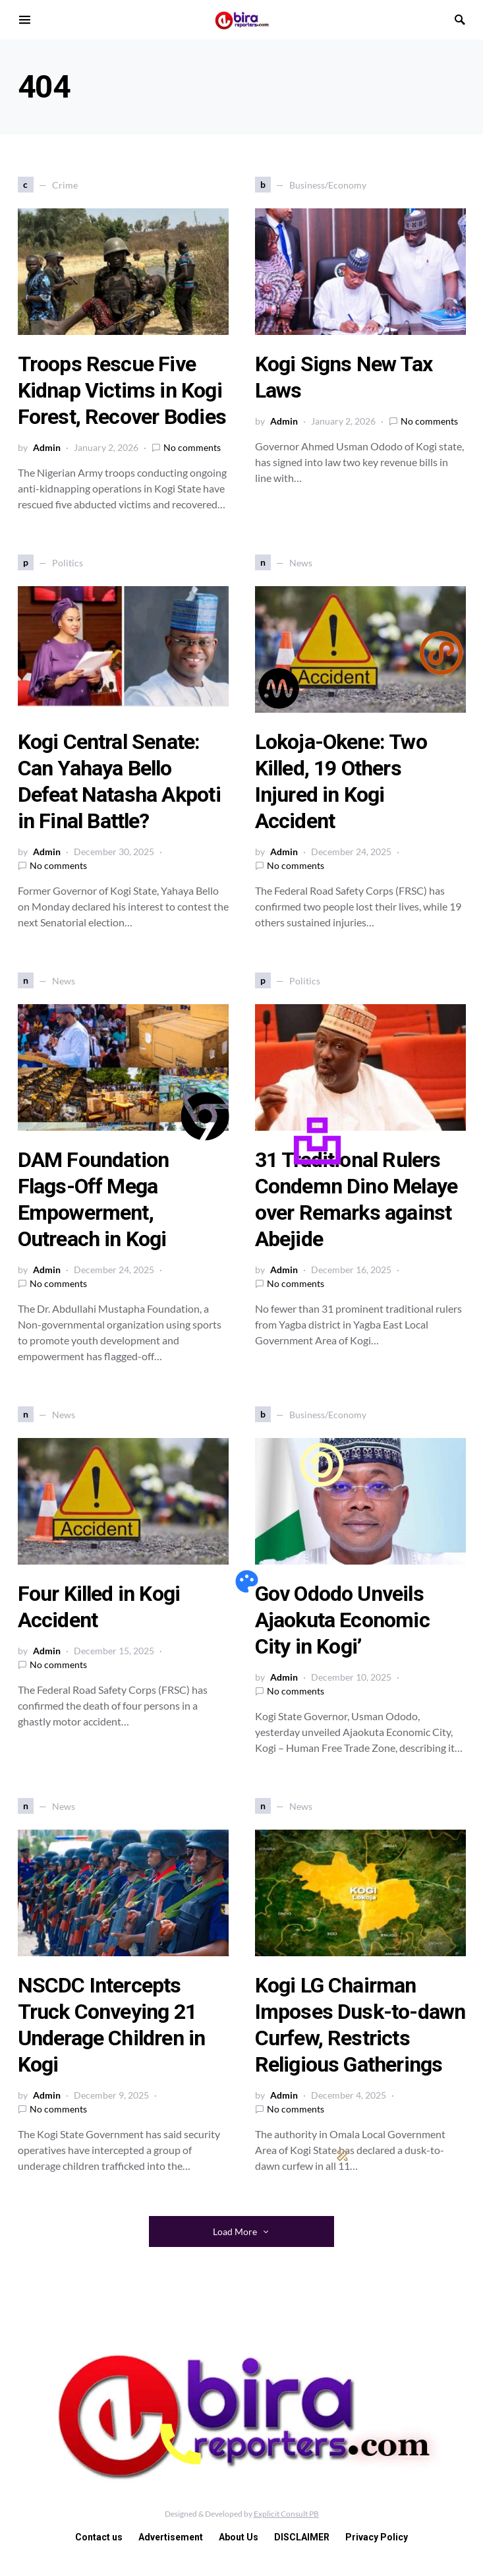 The width and height of the screenshot is (483, 2576). What do you see at coordinates (181, 2444) in the screenshot?
I see `make a phone call` at bounding box center [181, 2444].